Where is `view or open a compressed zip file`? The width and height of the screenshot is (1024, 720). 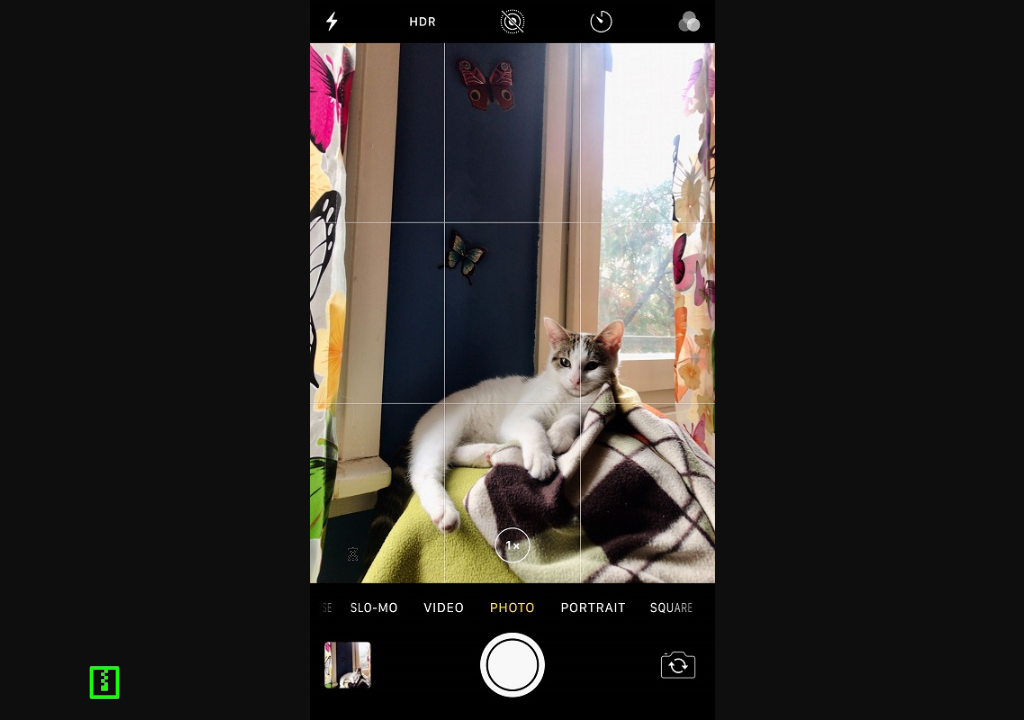
view or open a compressed zip file is located at coordinates (104, 682).